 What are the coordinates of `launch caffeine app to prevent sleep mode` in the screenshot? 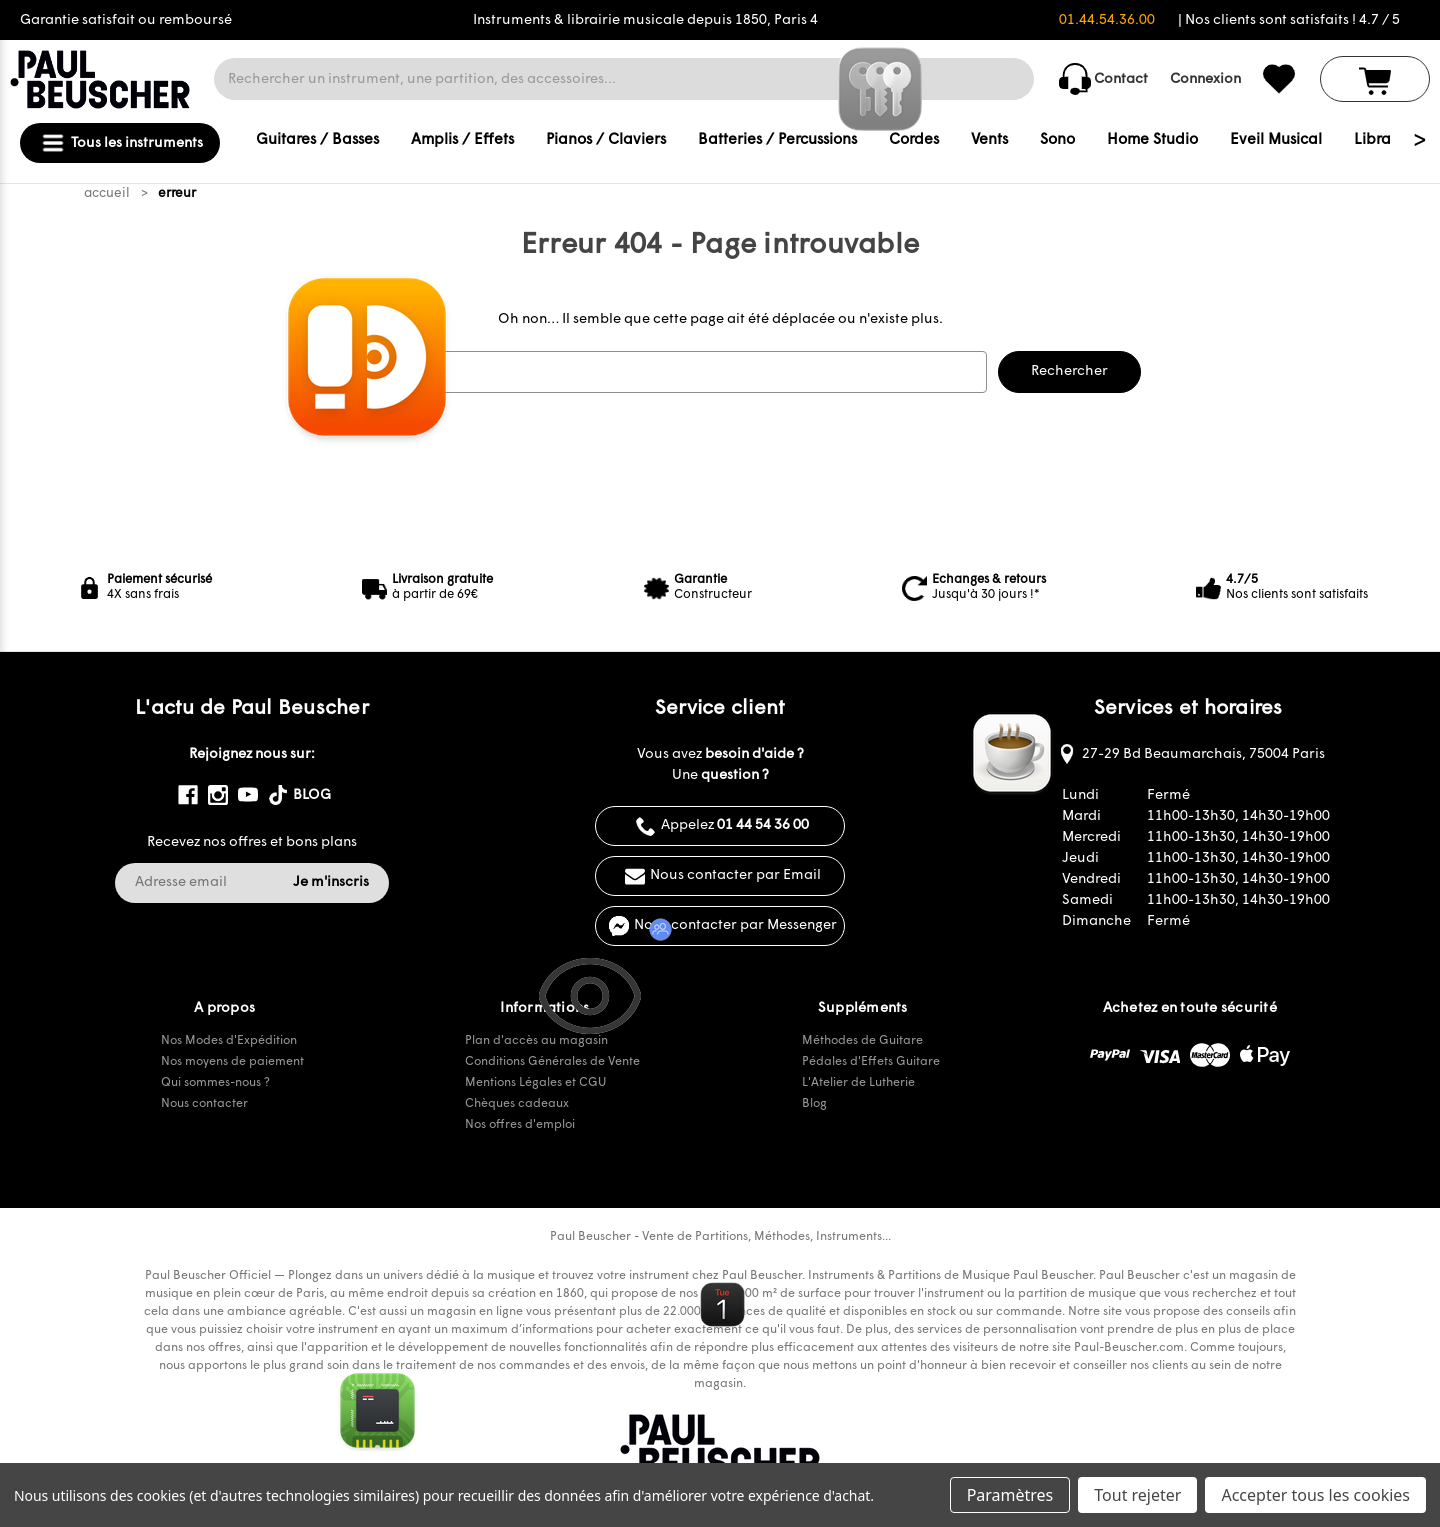 It's located at (1012, 753).